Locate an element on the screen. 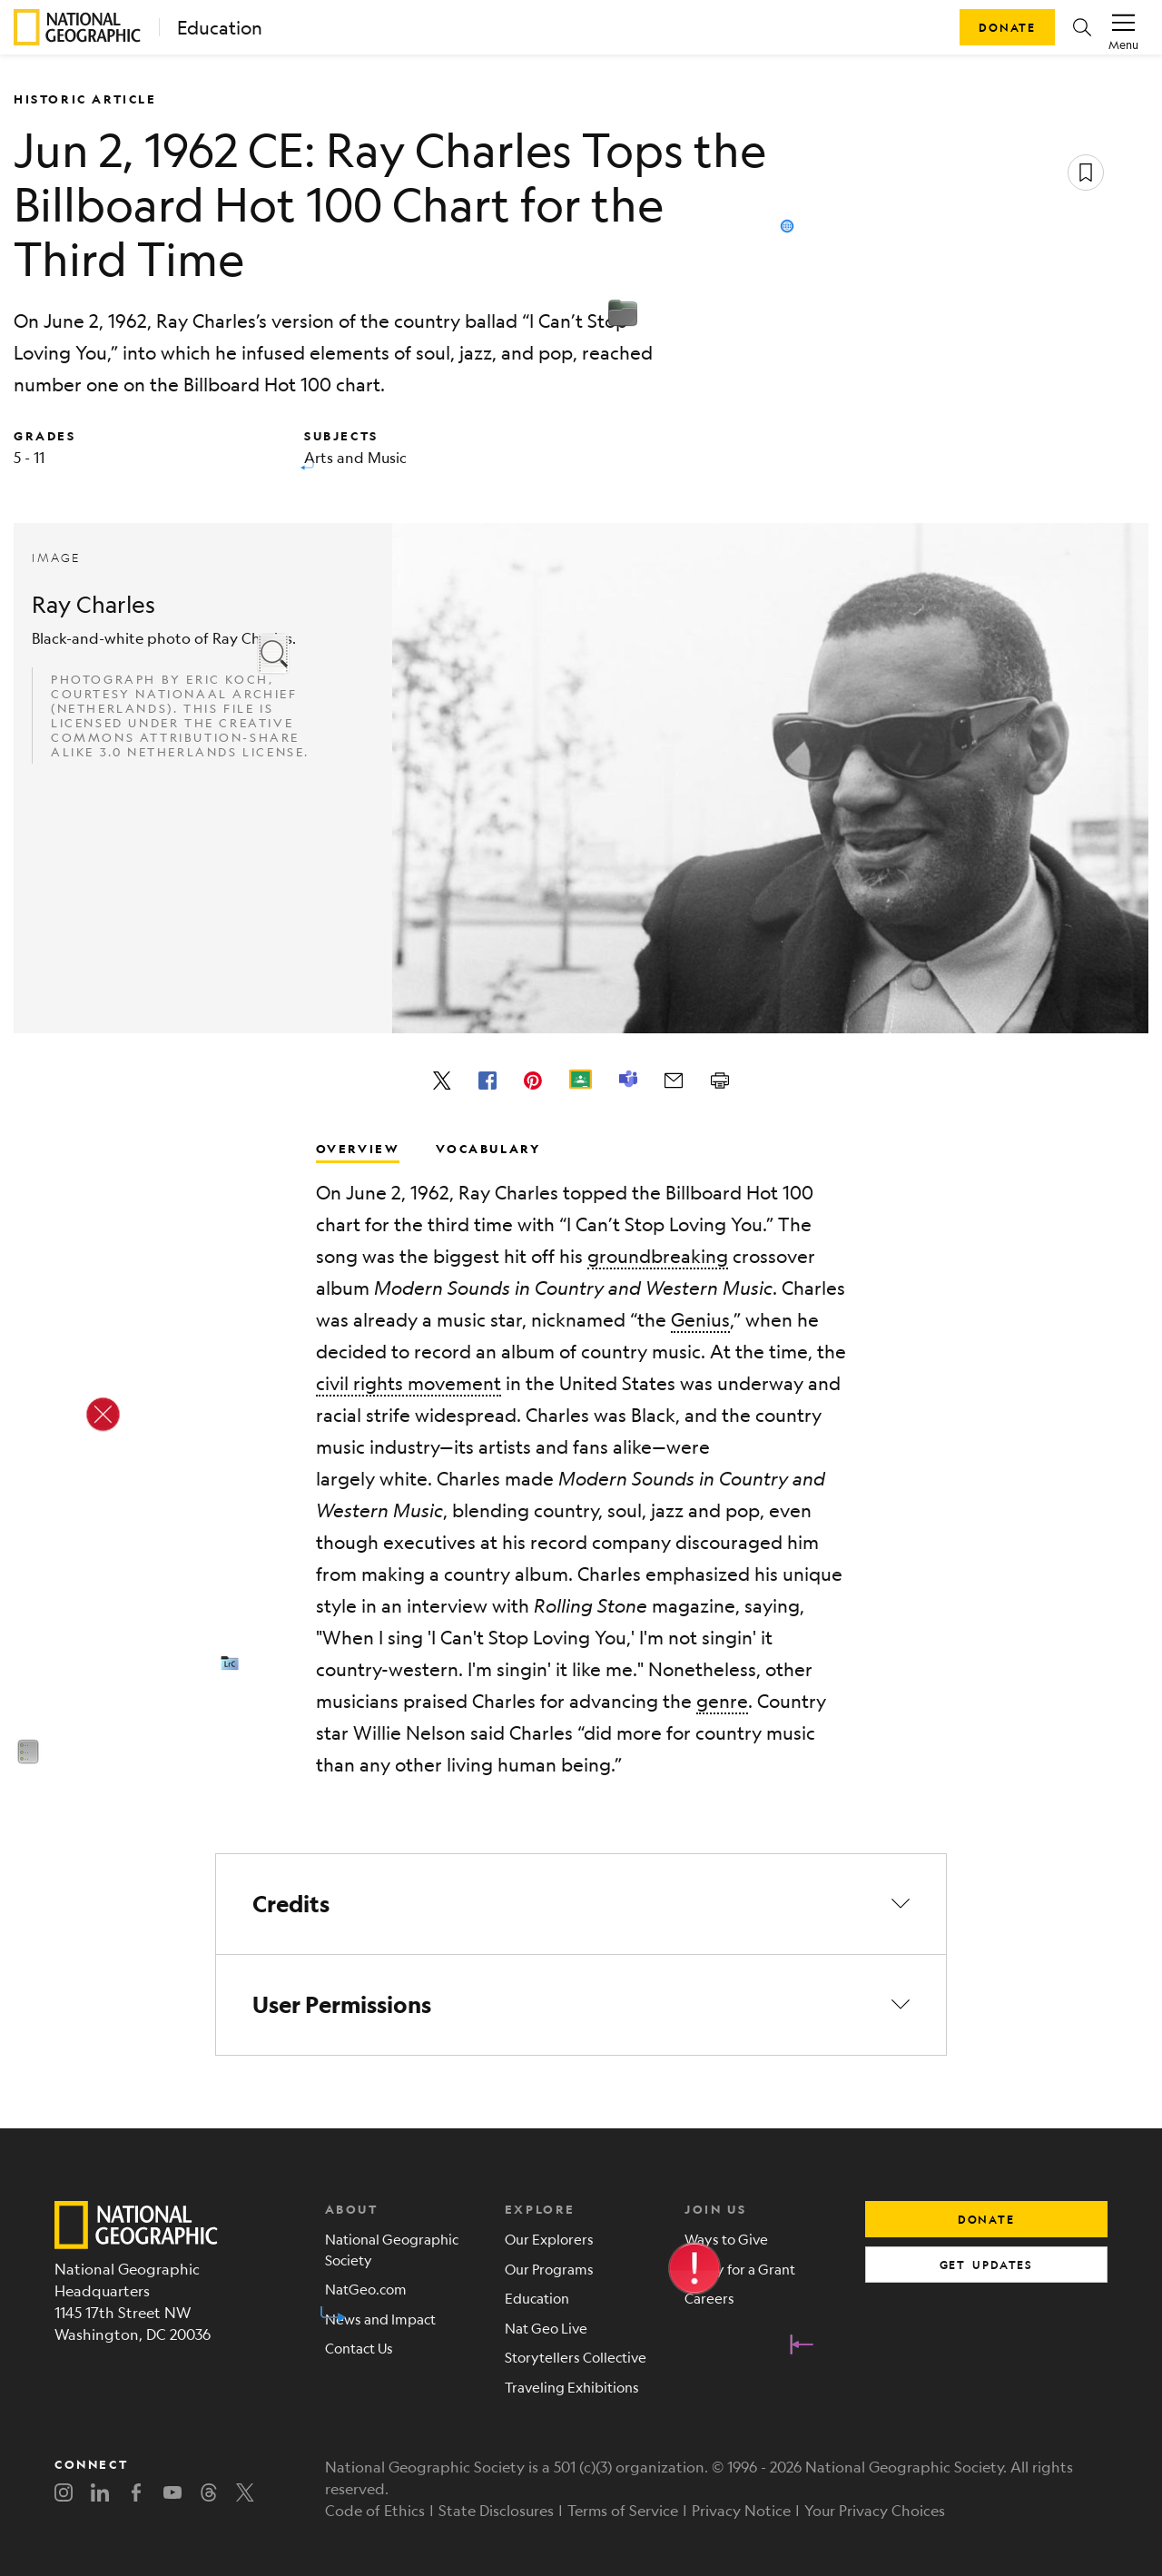 This screenshot has height=2576, width=1162. open the log viewer application is located at coordinates (273, 654).